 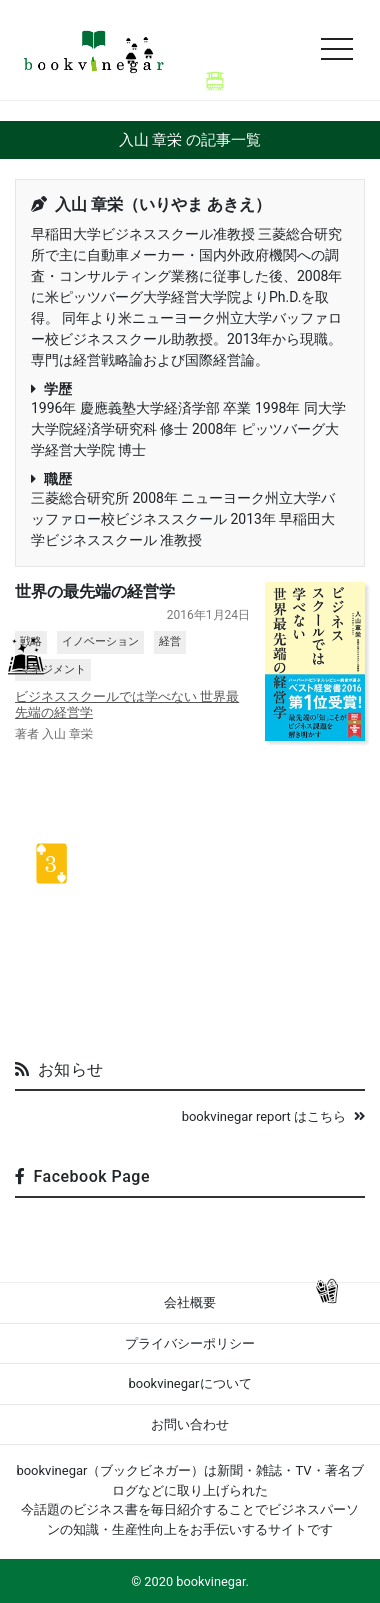 I want to click on access public transit or tram services, so click(x=215, y=81).